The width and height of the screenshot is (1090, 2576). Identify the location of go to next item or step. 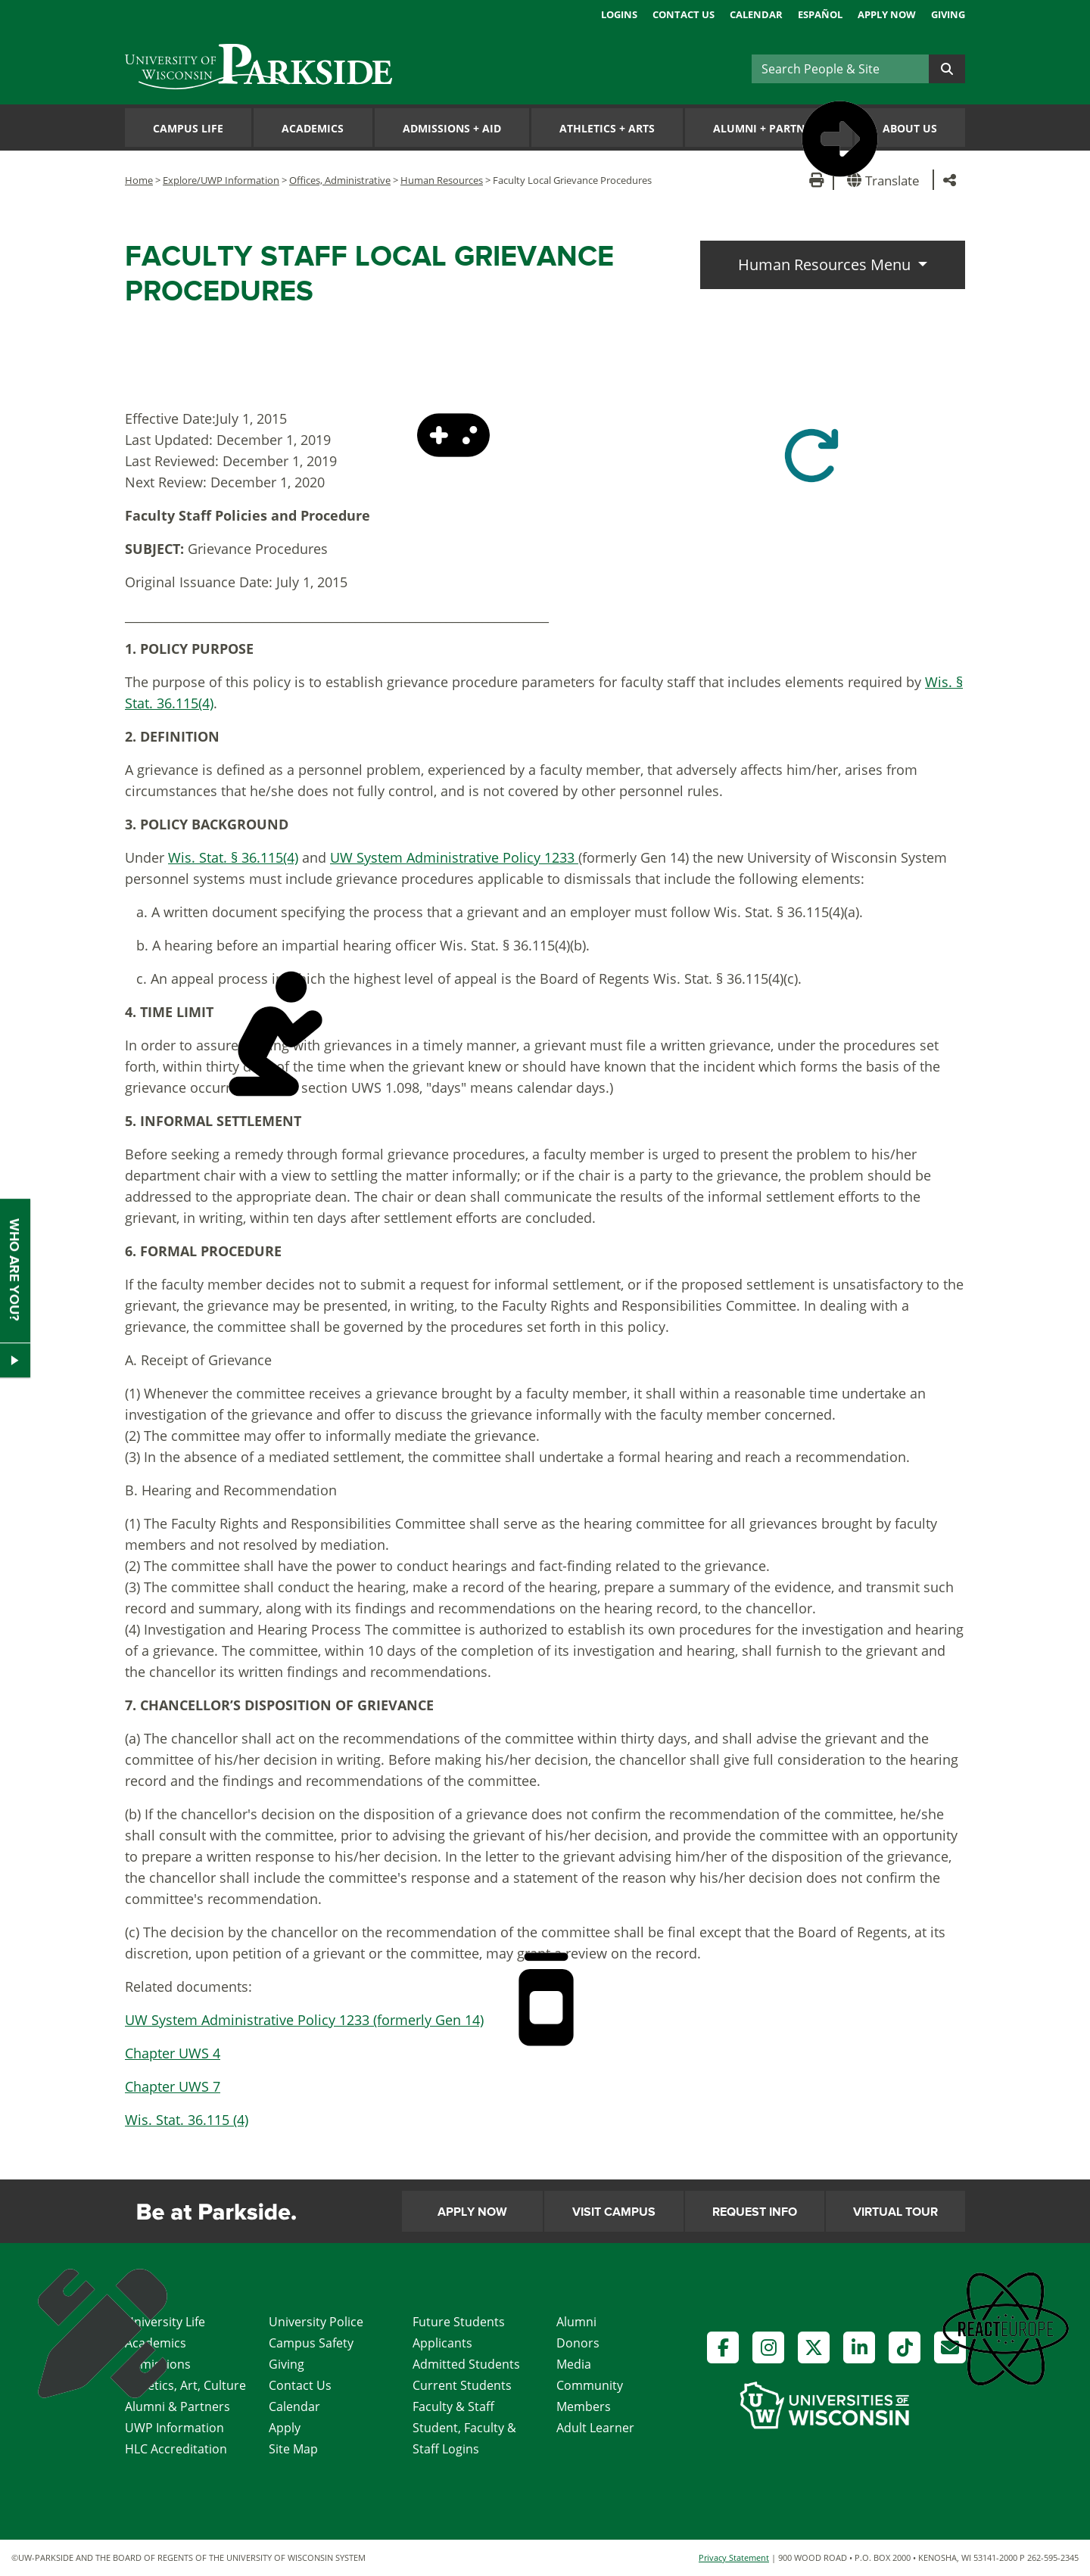
(839, 138).